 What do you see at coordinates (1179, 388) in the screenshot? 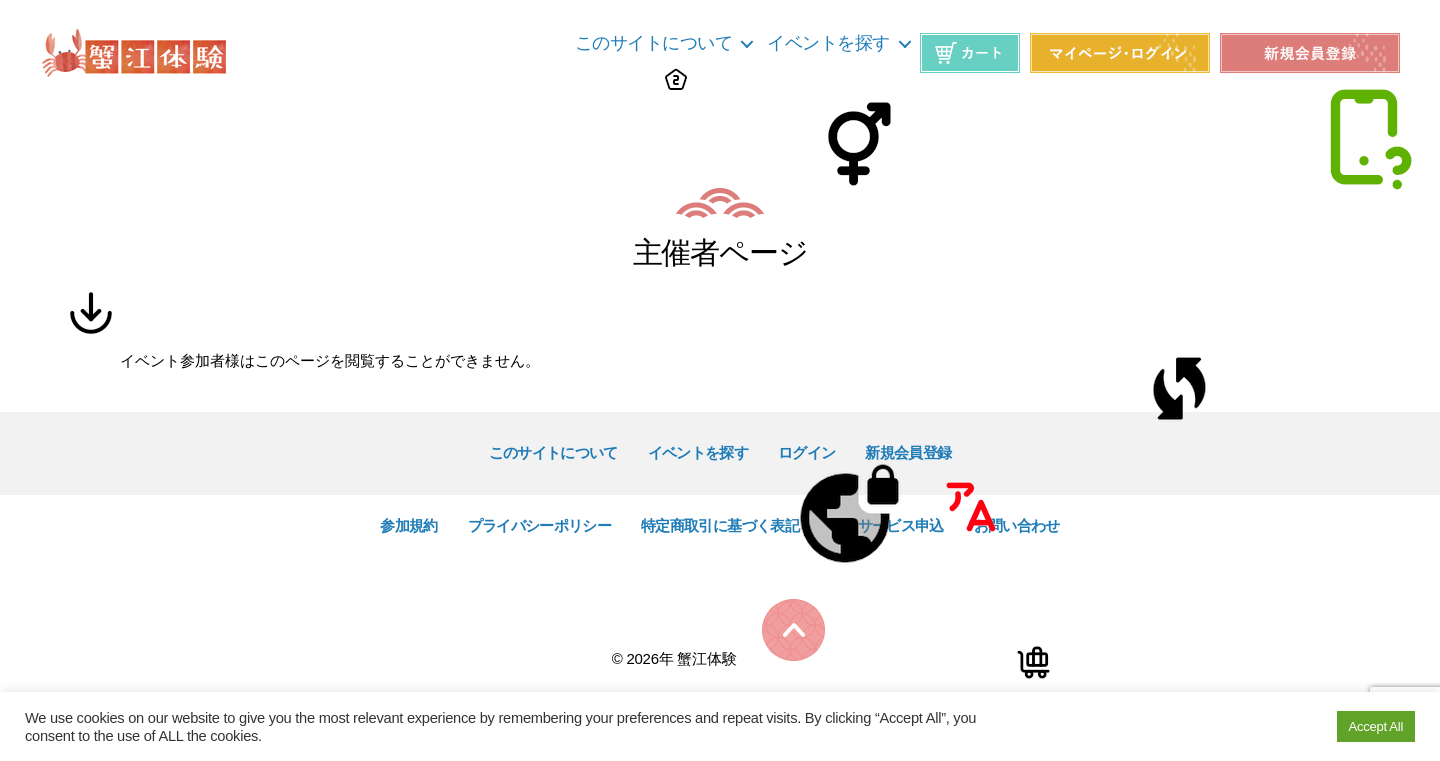
I see `initiate wifi protected setup (WPS) connection` at bounding box center [1179, 388].